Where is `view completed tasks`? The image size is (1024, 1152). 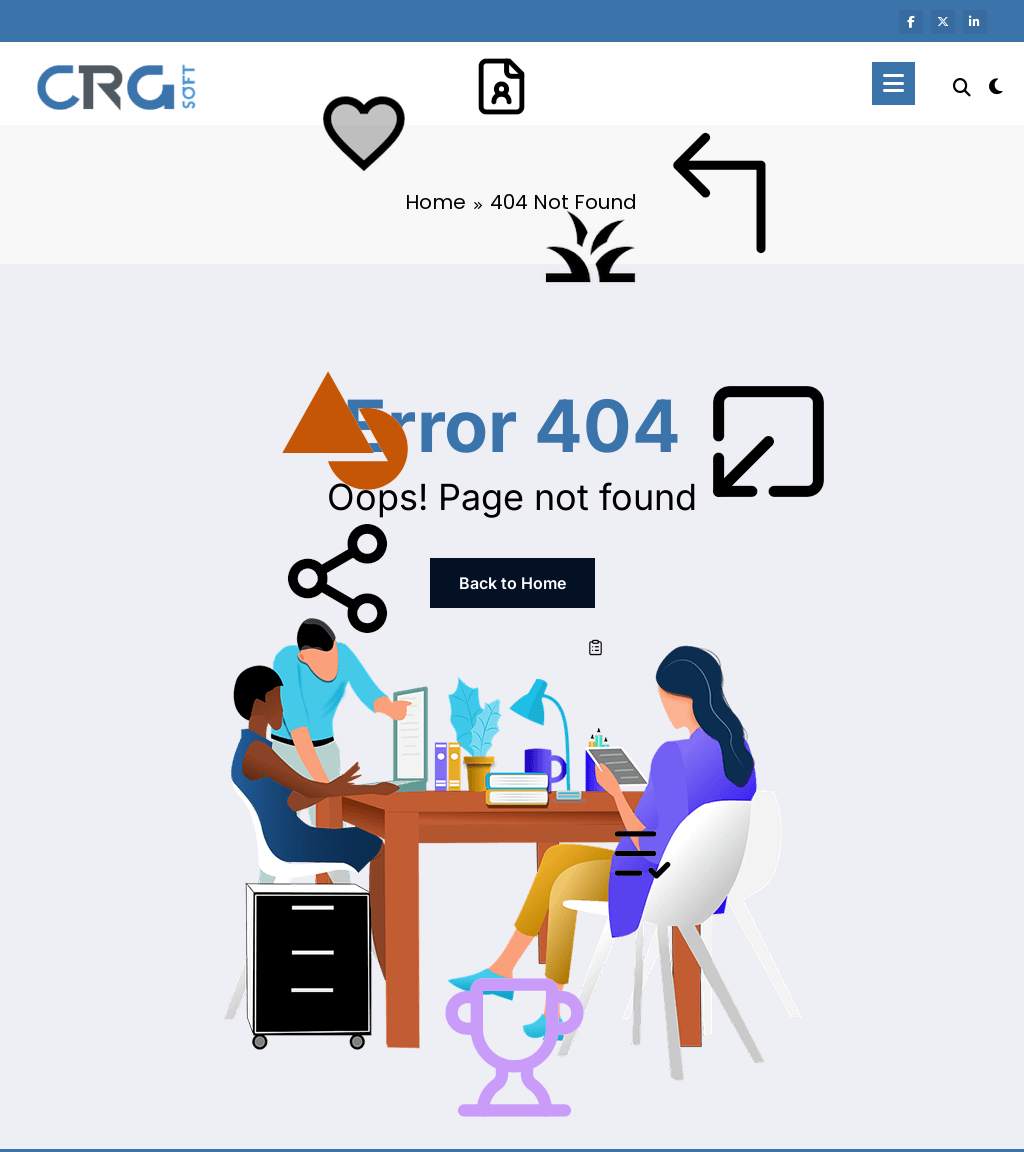
view completed tasks is located at coordinates (642, 853).